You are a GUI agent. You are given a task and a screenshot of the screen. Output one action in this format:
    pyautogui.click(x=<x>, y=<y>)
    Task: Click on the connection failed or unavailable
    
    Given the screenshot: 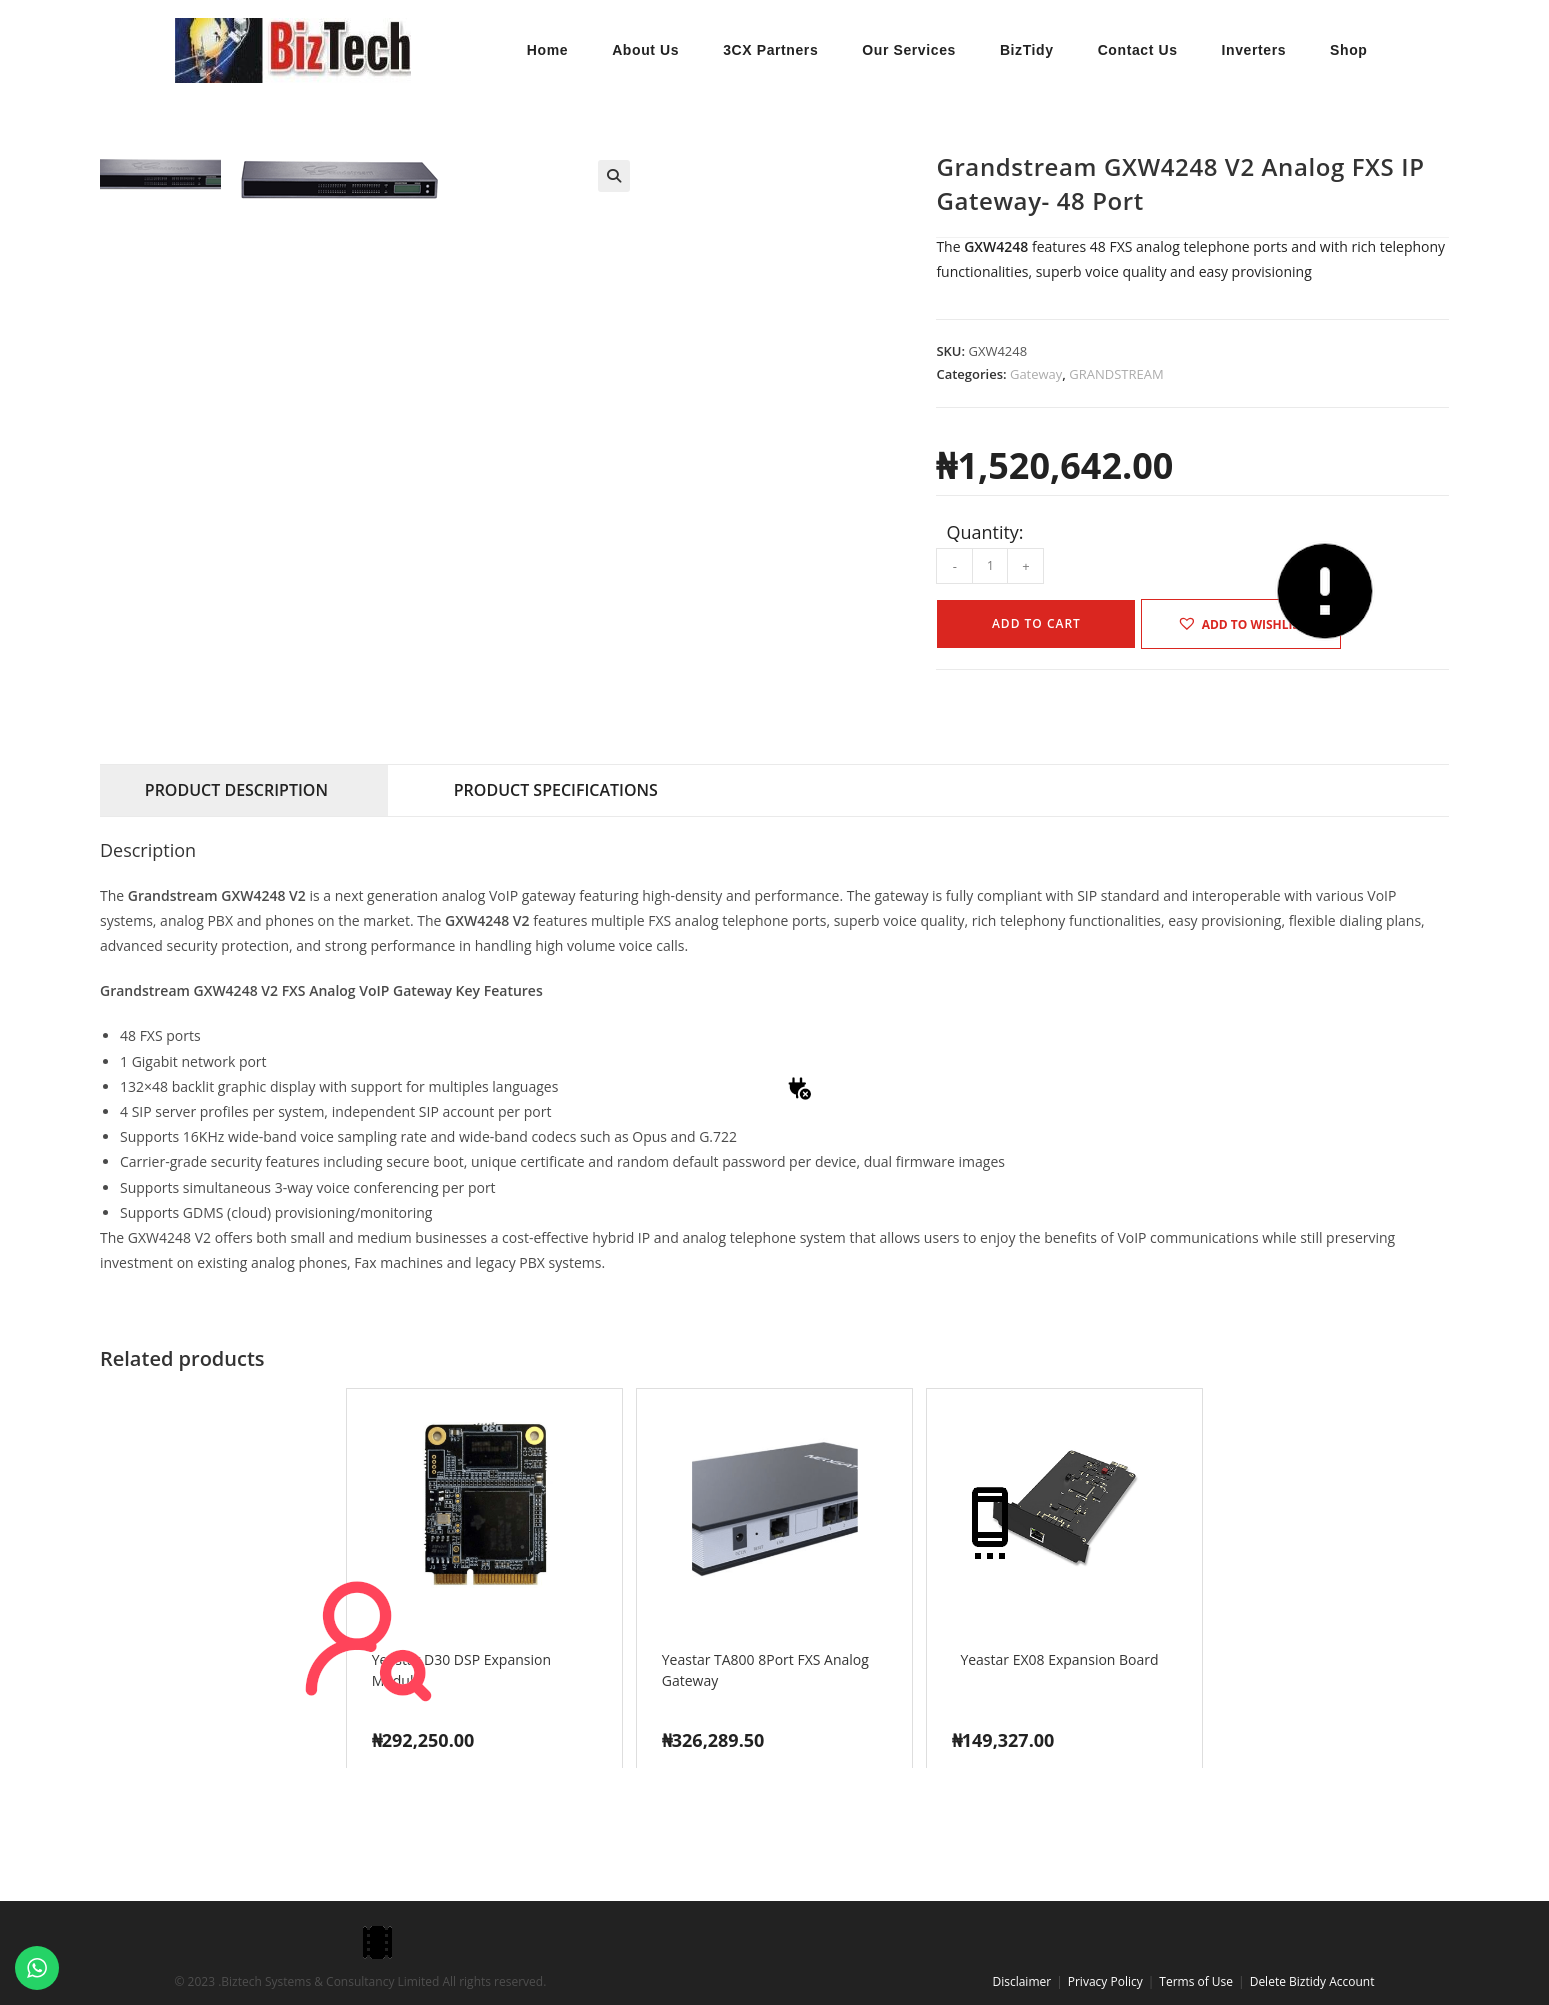 What is the action you would take?
    pyautogui.click(x=798, y=1088)
    